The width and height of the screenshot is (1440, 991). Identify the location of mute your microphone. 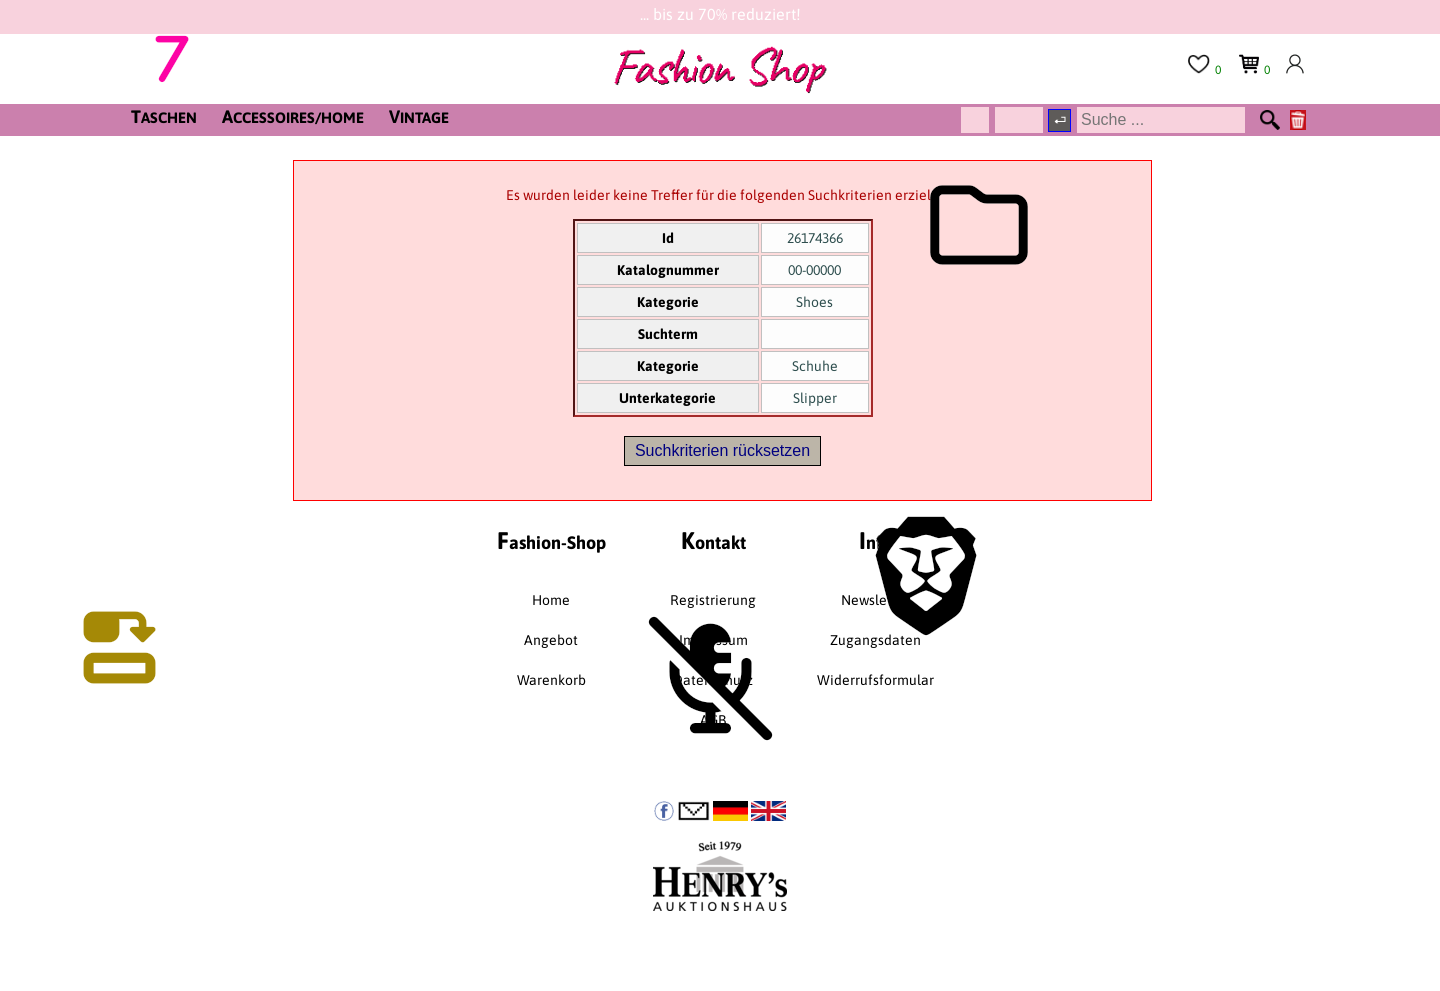
(710, 678).